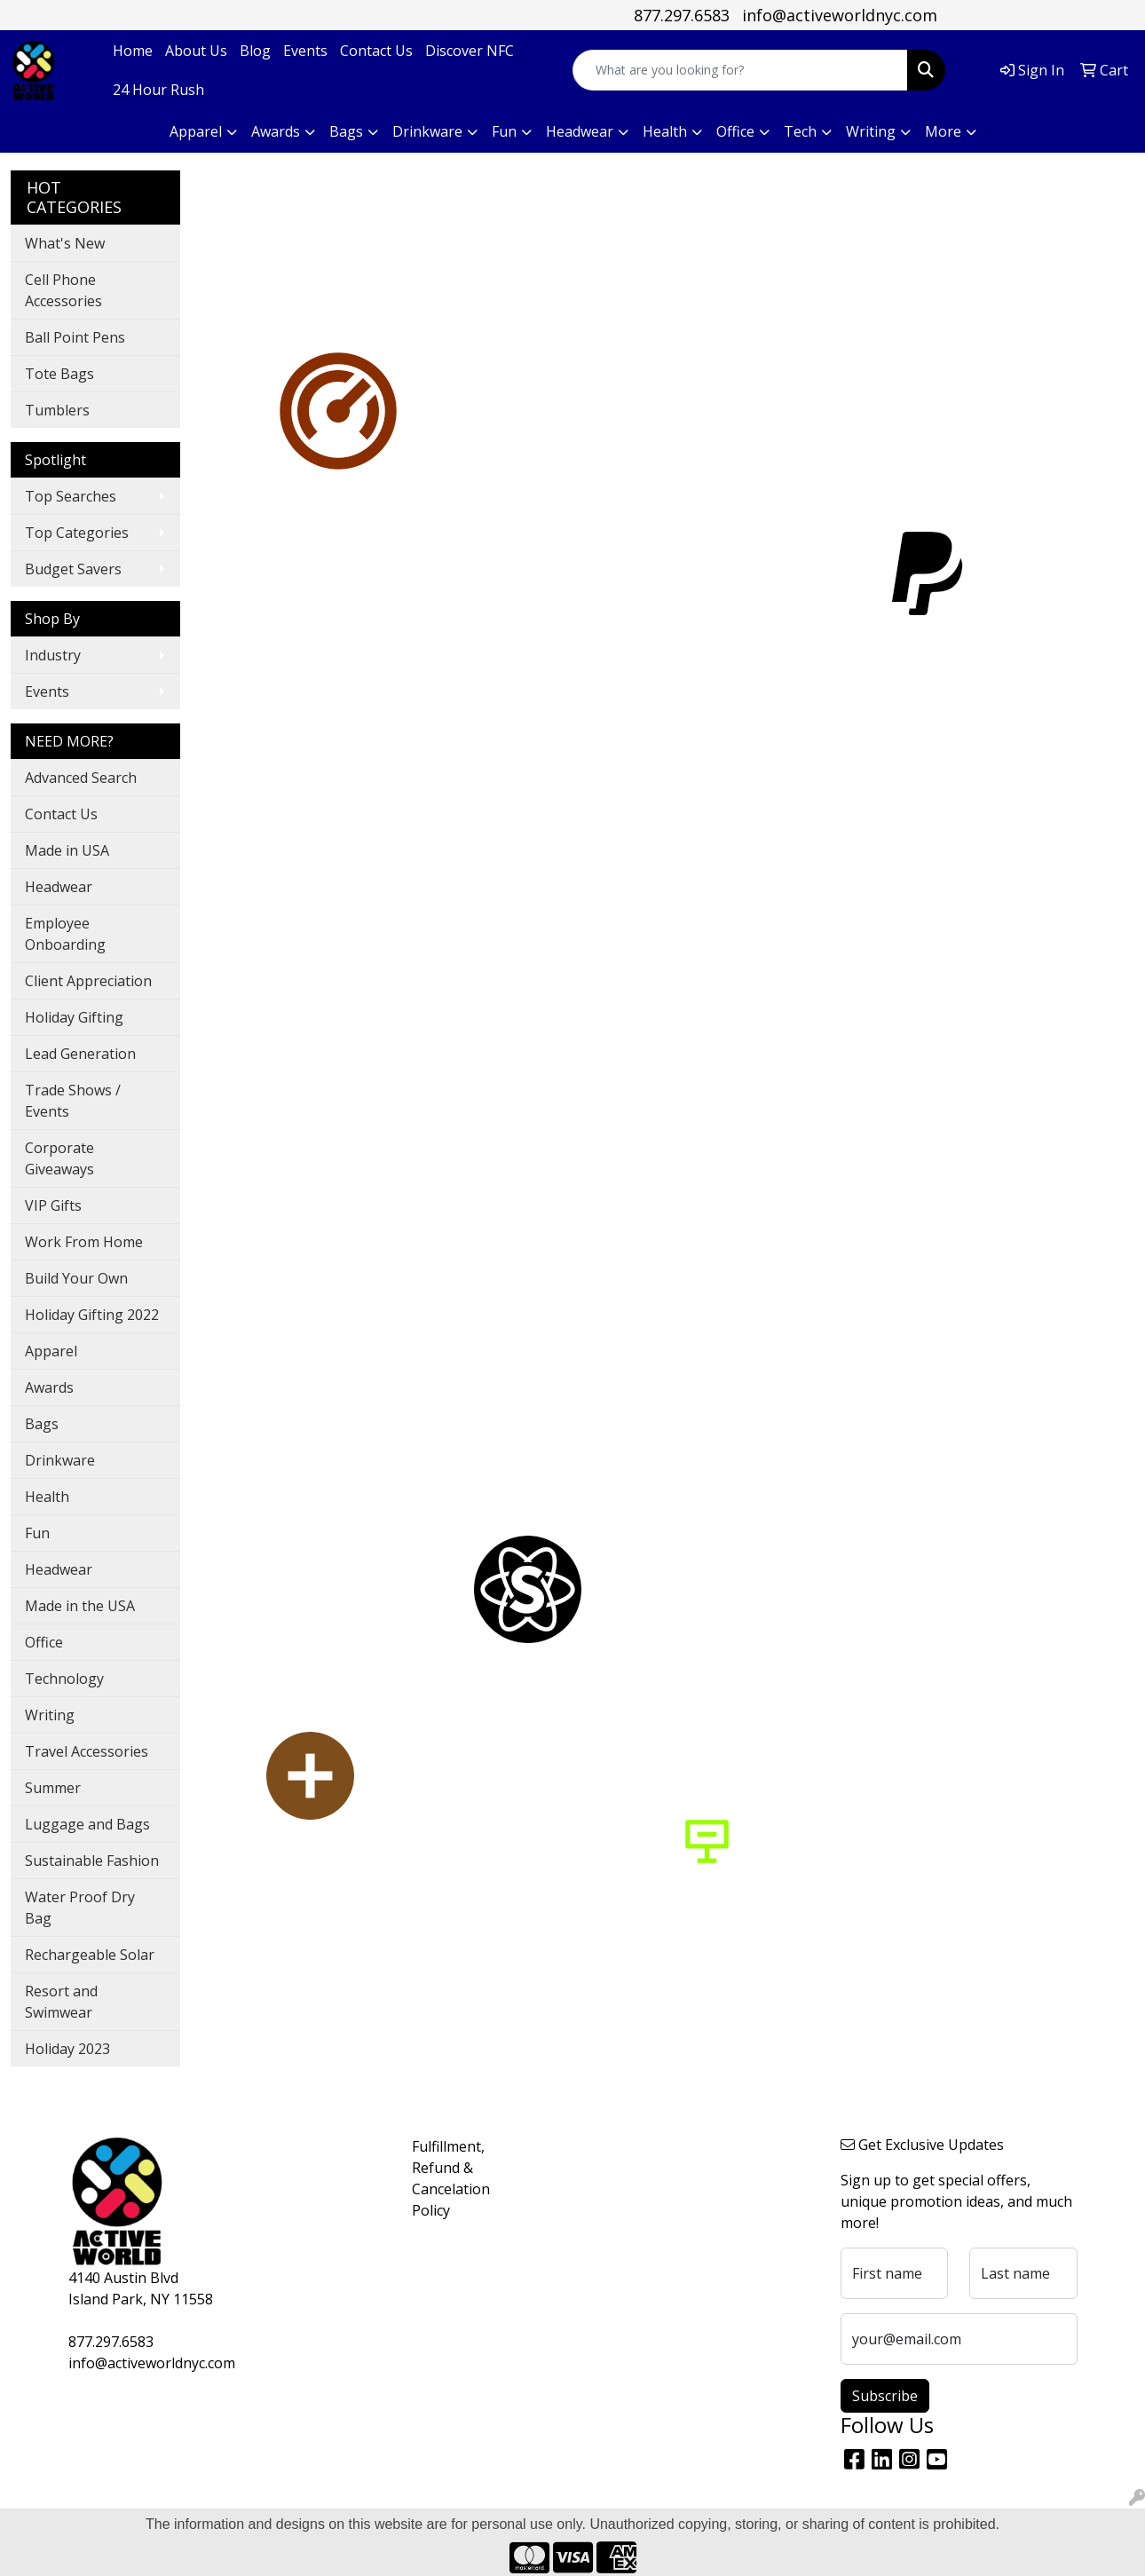 This screenshot has height=2576, width=1145. Describe the element at coordinates (928, 572) in the screenshot. I see `pay with PayPal` at that location.